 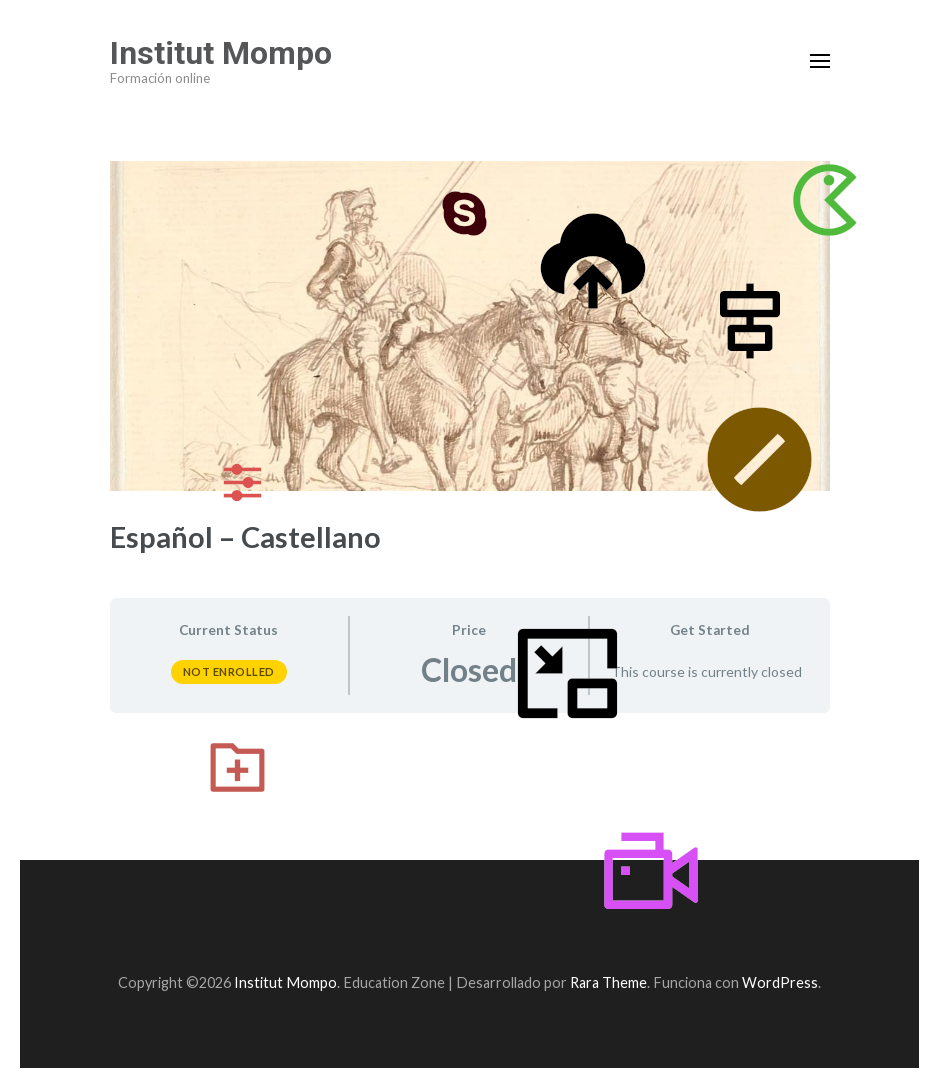 What do you see at coordinates (759, 459) in the screenshot?
I see `indicates a blocked or prohibited action` at bounding box center [759, 459].